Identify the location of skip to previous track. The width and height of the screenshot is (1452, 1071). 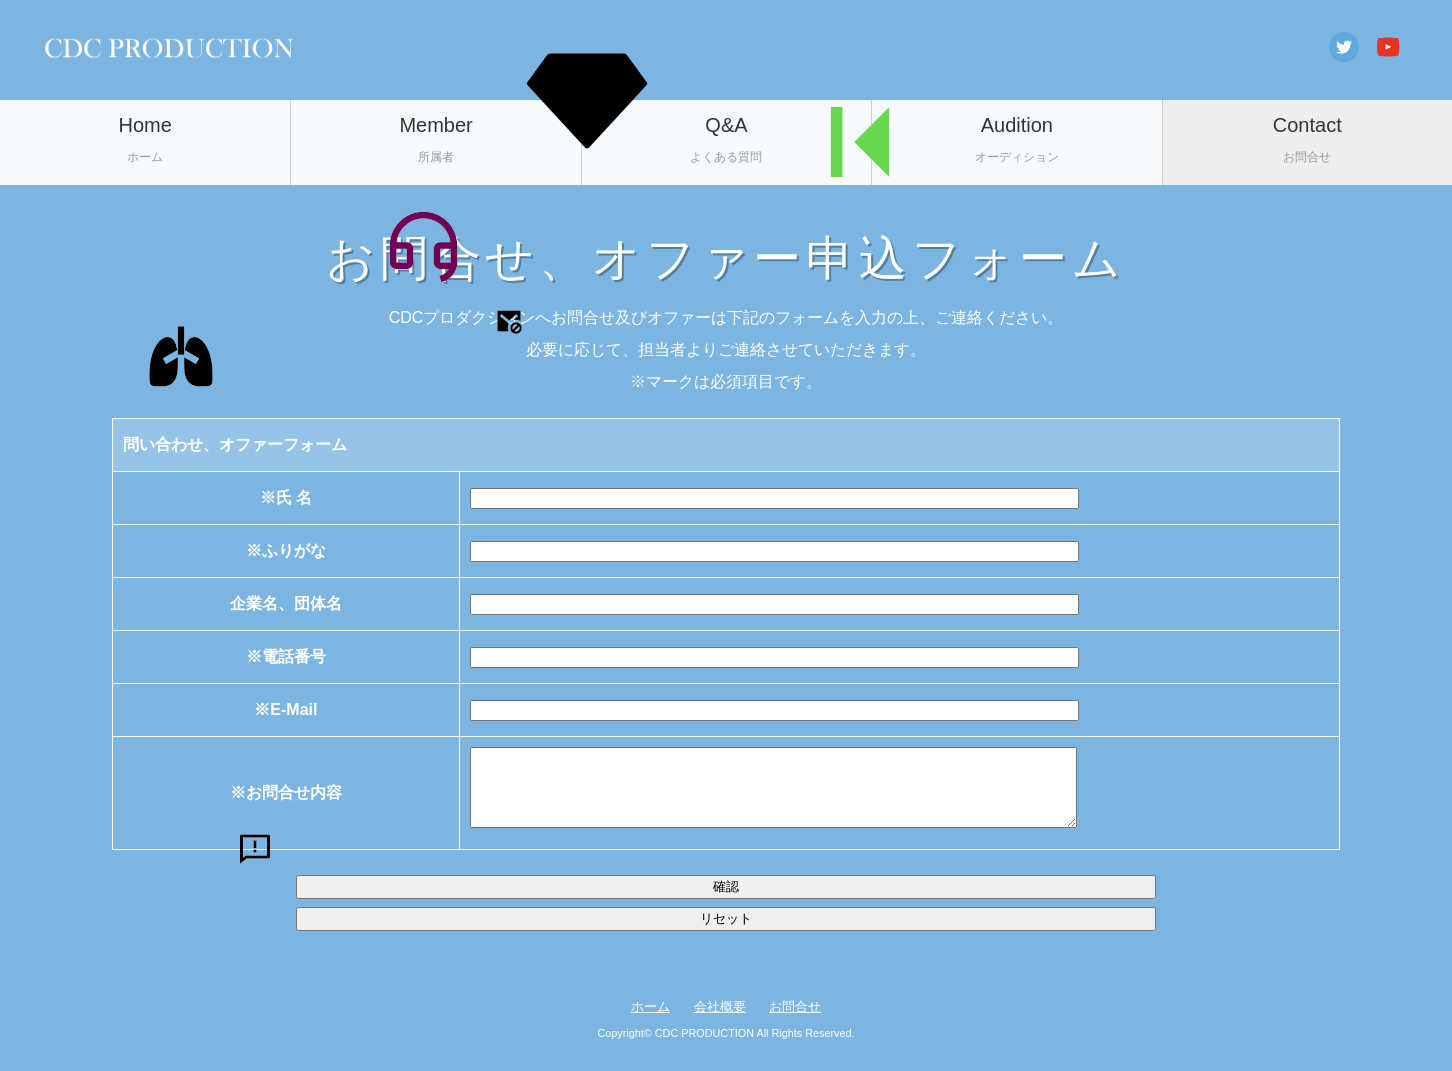
(860, 142).